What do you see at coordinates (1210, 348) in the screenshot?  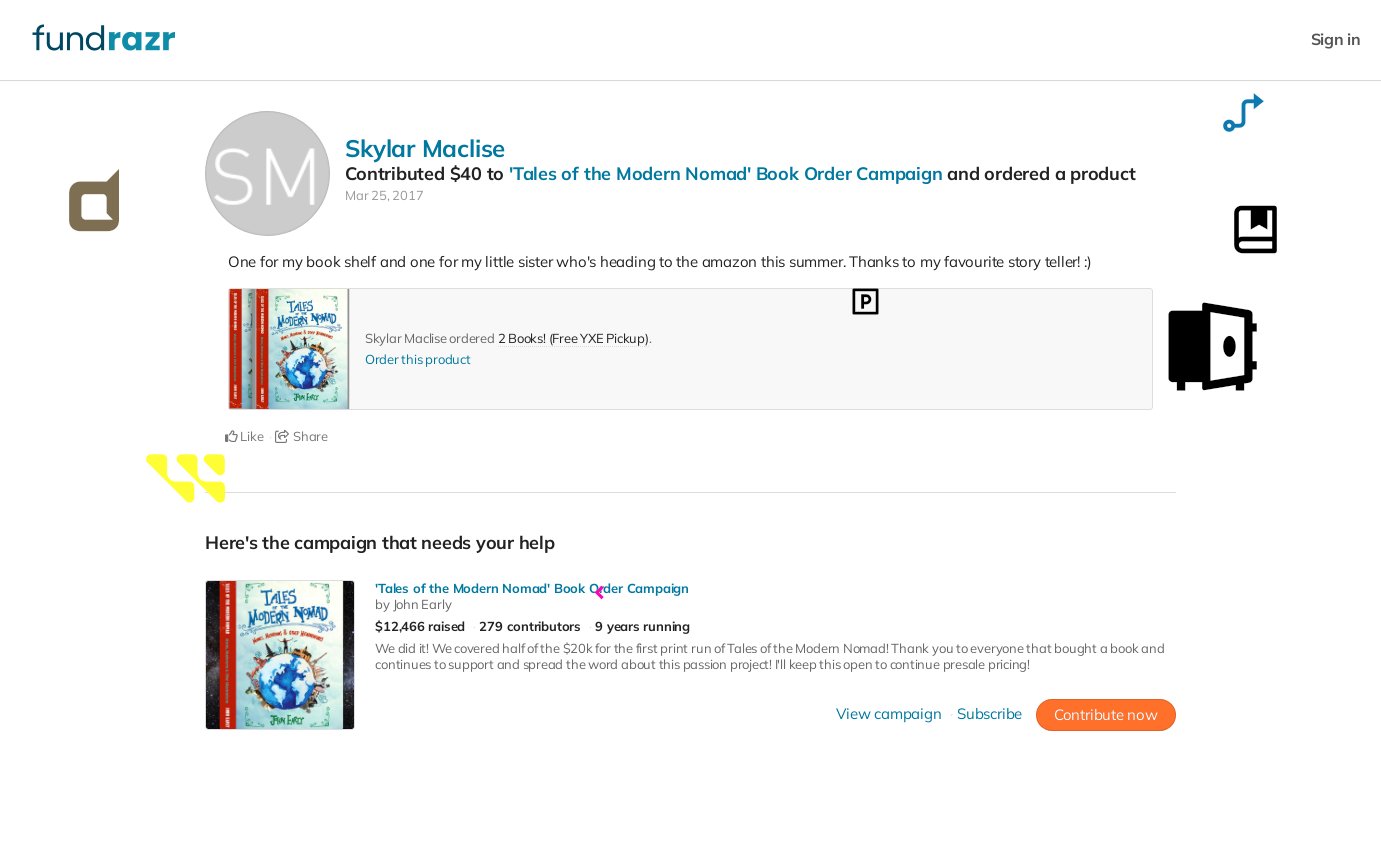 I see `access secure storage or vault` at bounding box center [1210, 348].